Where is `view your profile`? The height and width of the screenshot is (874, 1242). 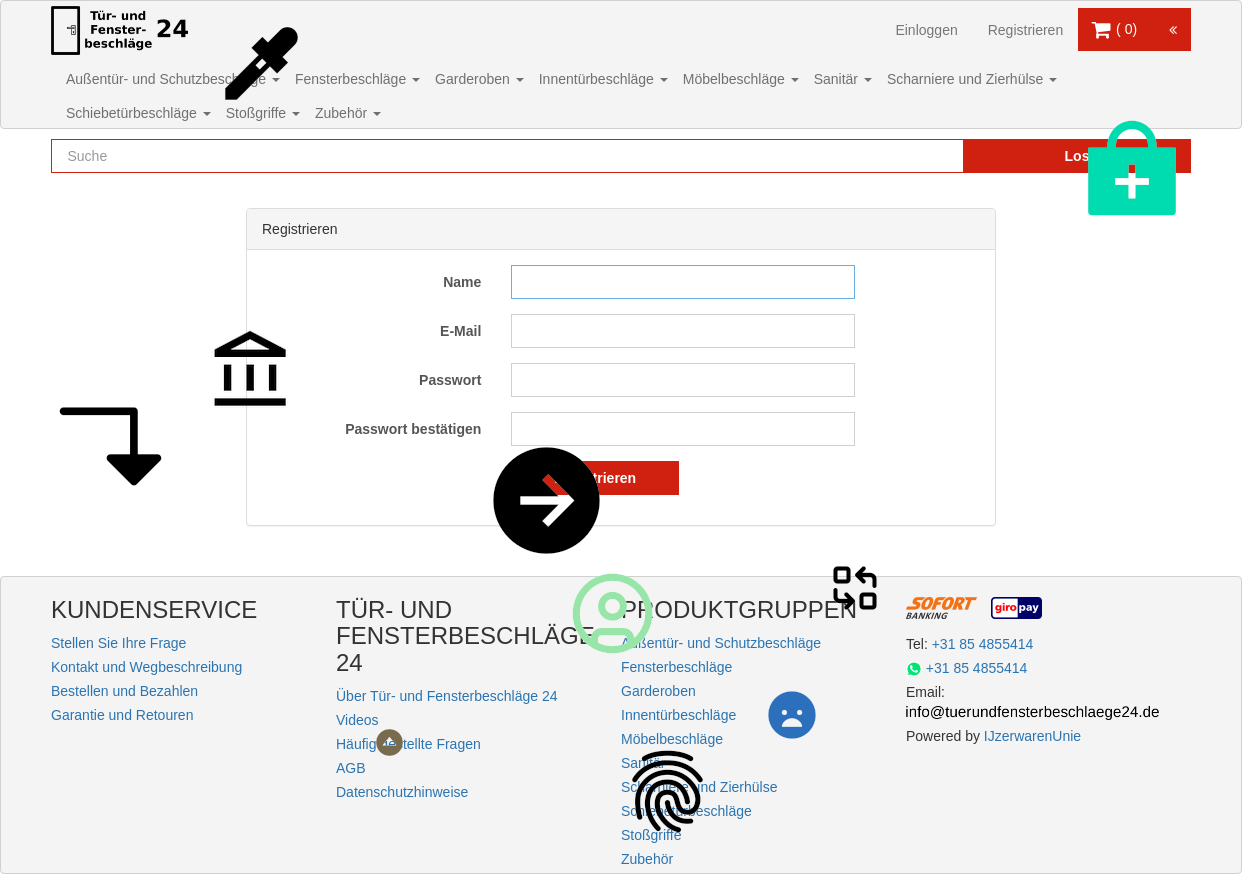 view your profile is located at coordinates (612, 613).